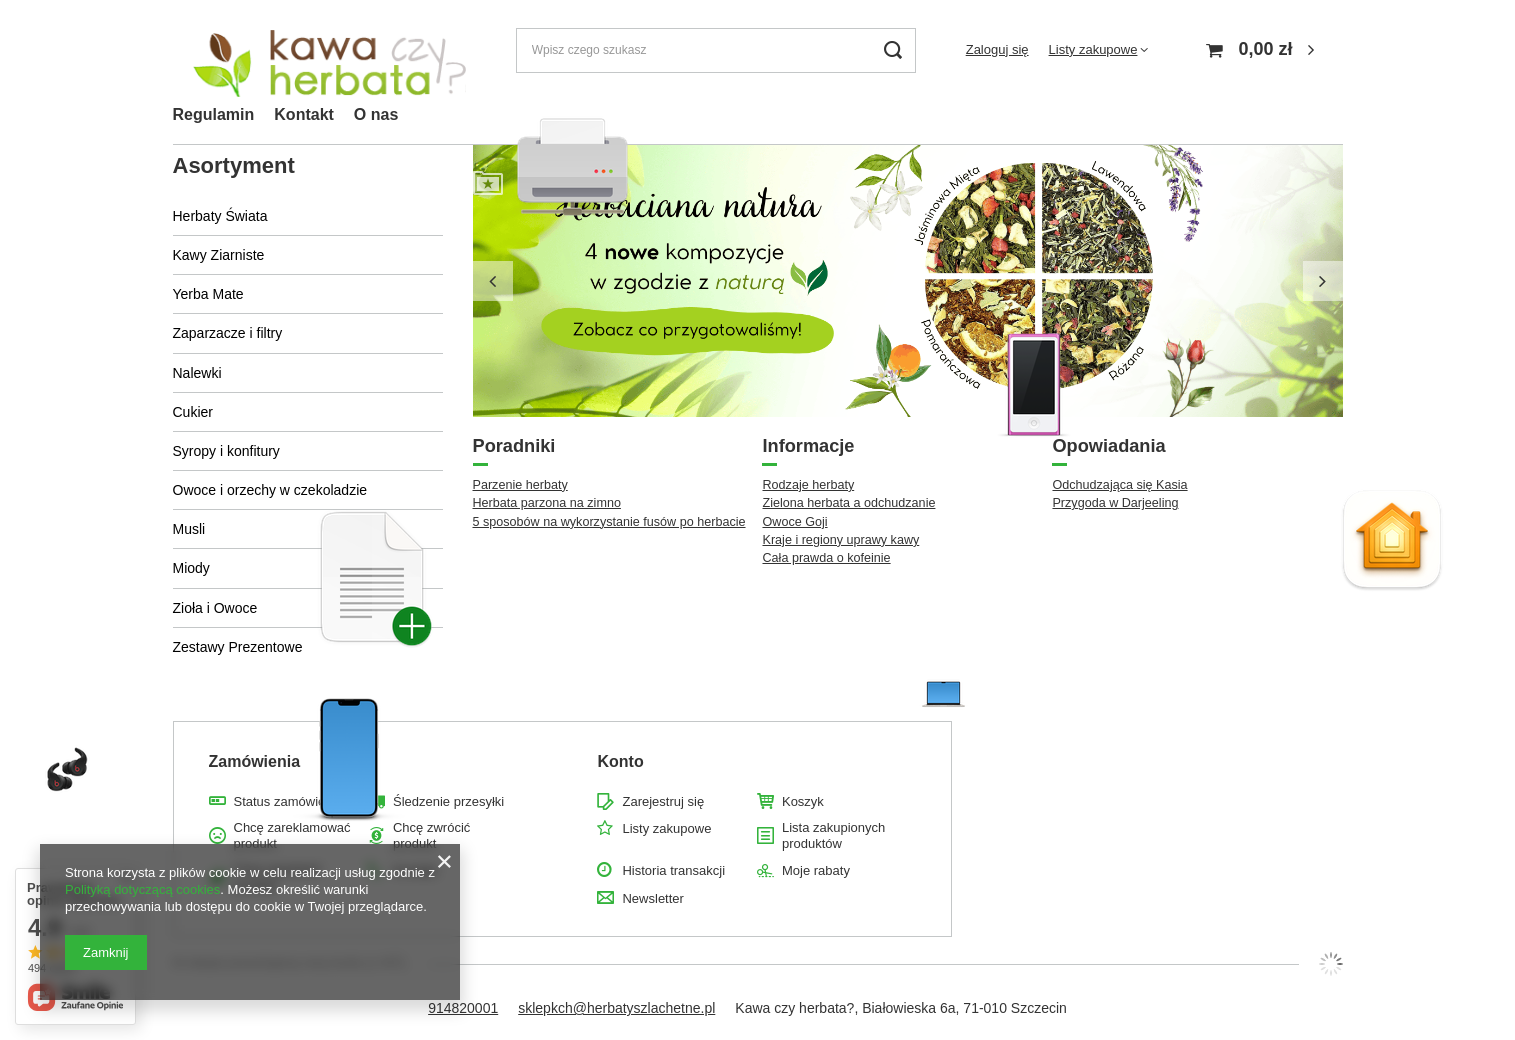 The image size is (1515, 1040). I want to click on access your favorites folder in the media library, so click(488, 183).